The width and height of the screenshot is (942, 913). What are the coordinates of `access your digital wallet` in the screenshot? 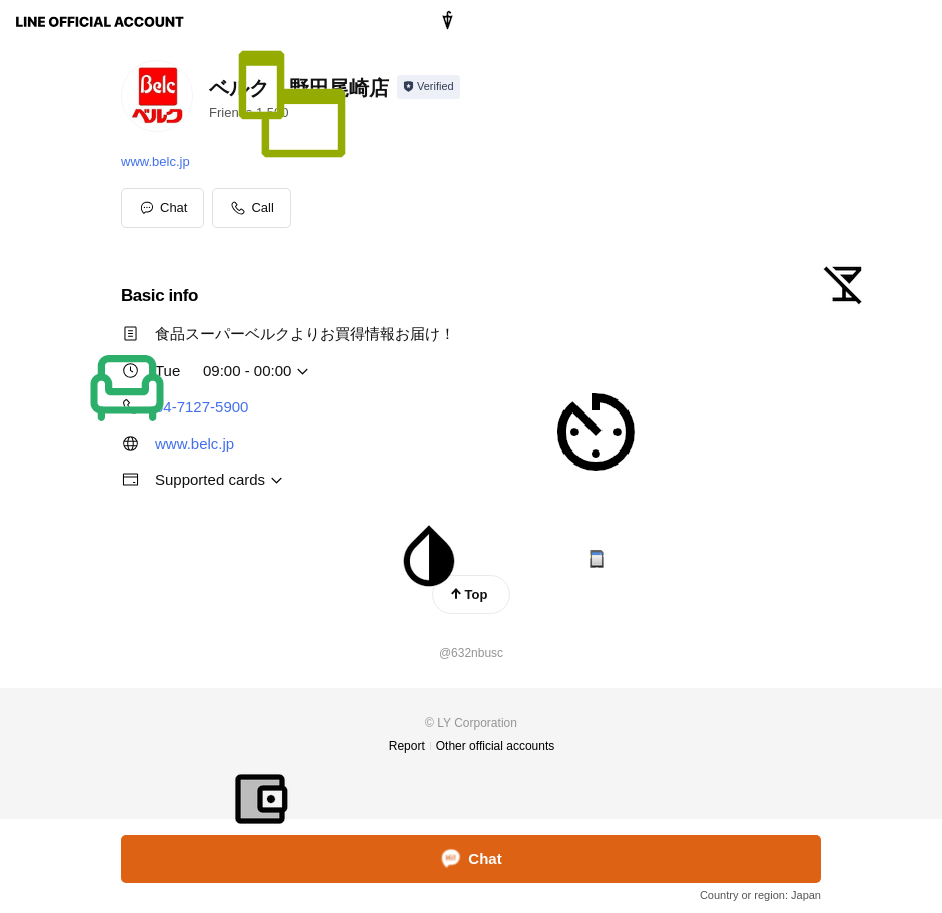 It's located at (260, 799).